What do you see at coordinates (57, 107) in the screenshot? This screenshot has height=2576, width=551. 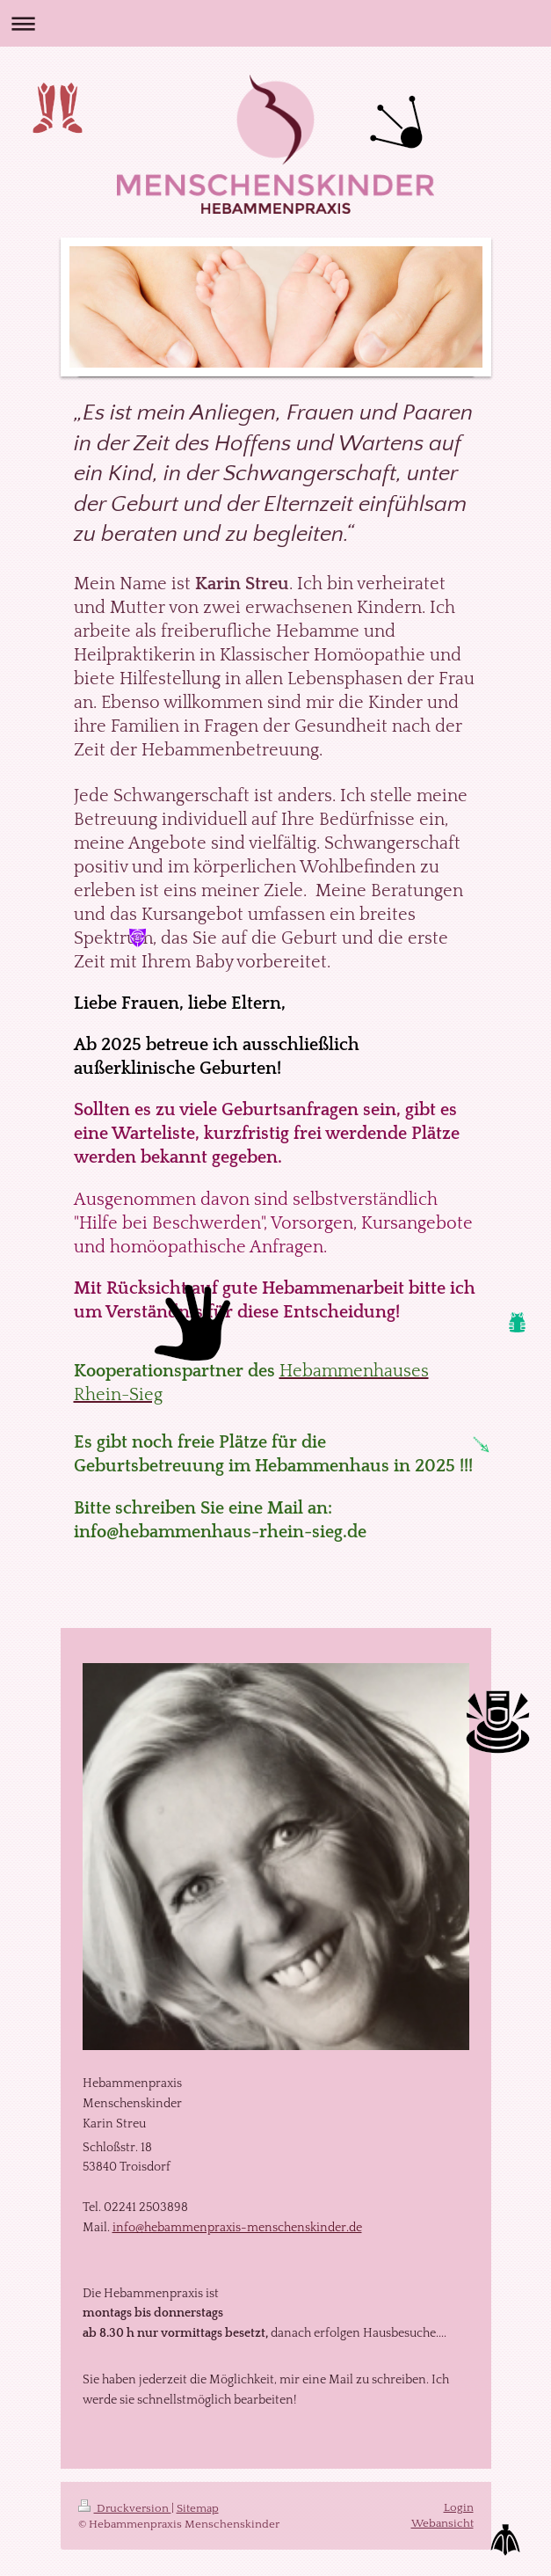 I see `equip leg armor to your character` at bounding box center [57, 107].